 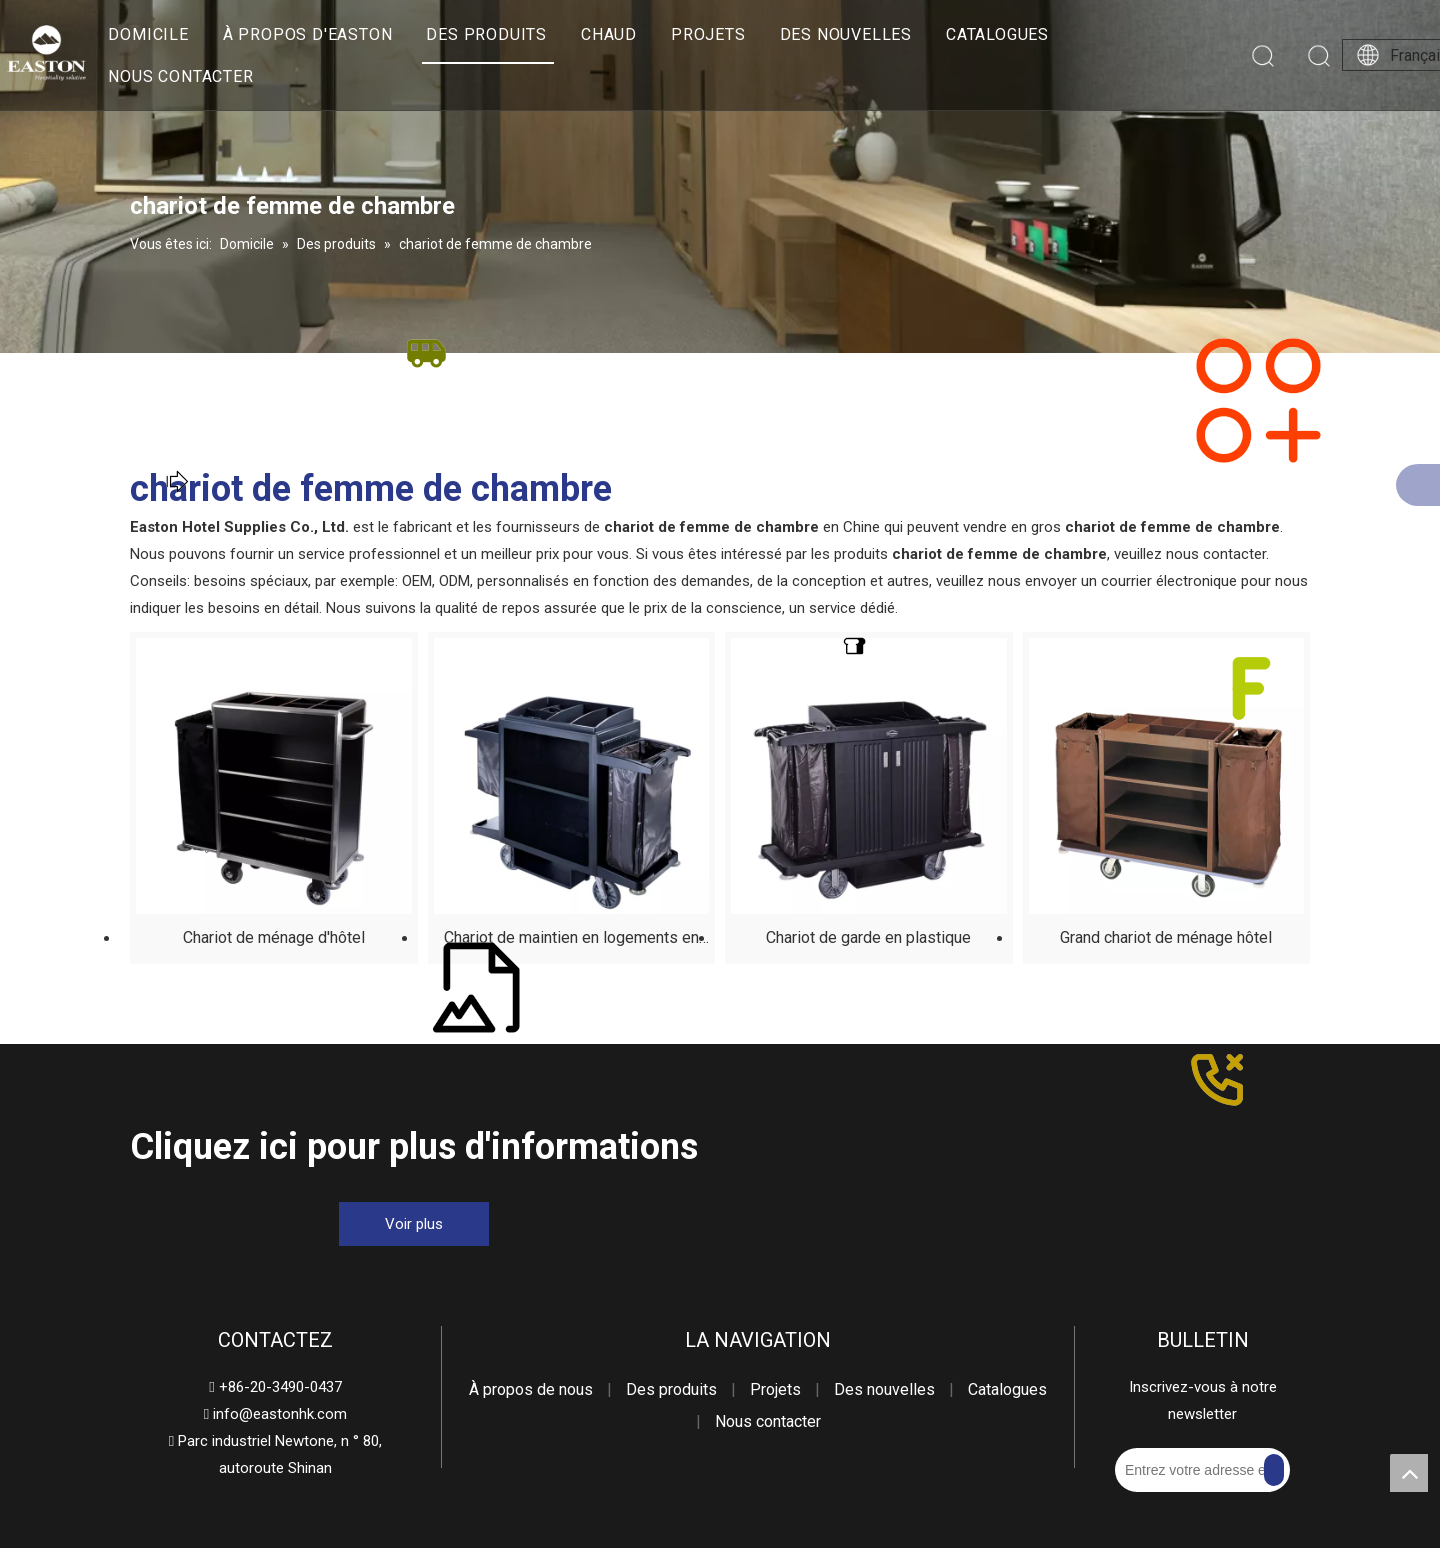 I want to click on move forward or proceed to next step, so click(x=176, y=481).